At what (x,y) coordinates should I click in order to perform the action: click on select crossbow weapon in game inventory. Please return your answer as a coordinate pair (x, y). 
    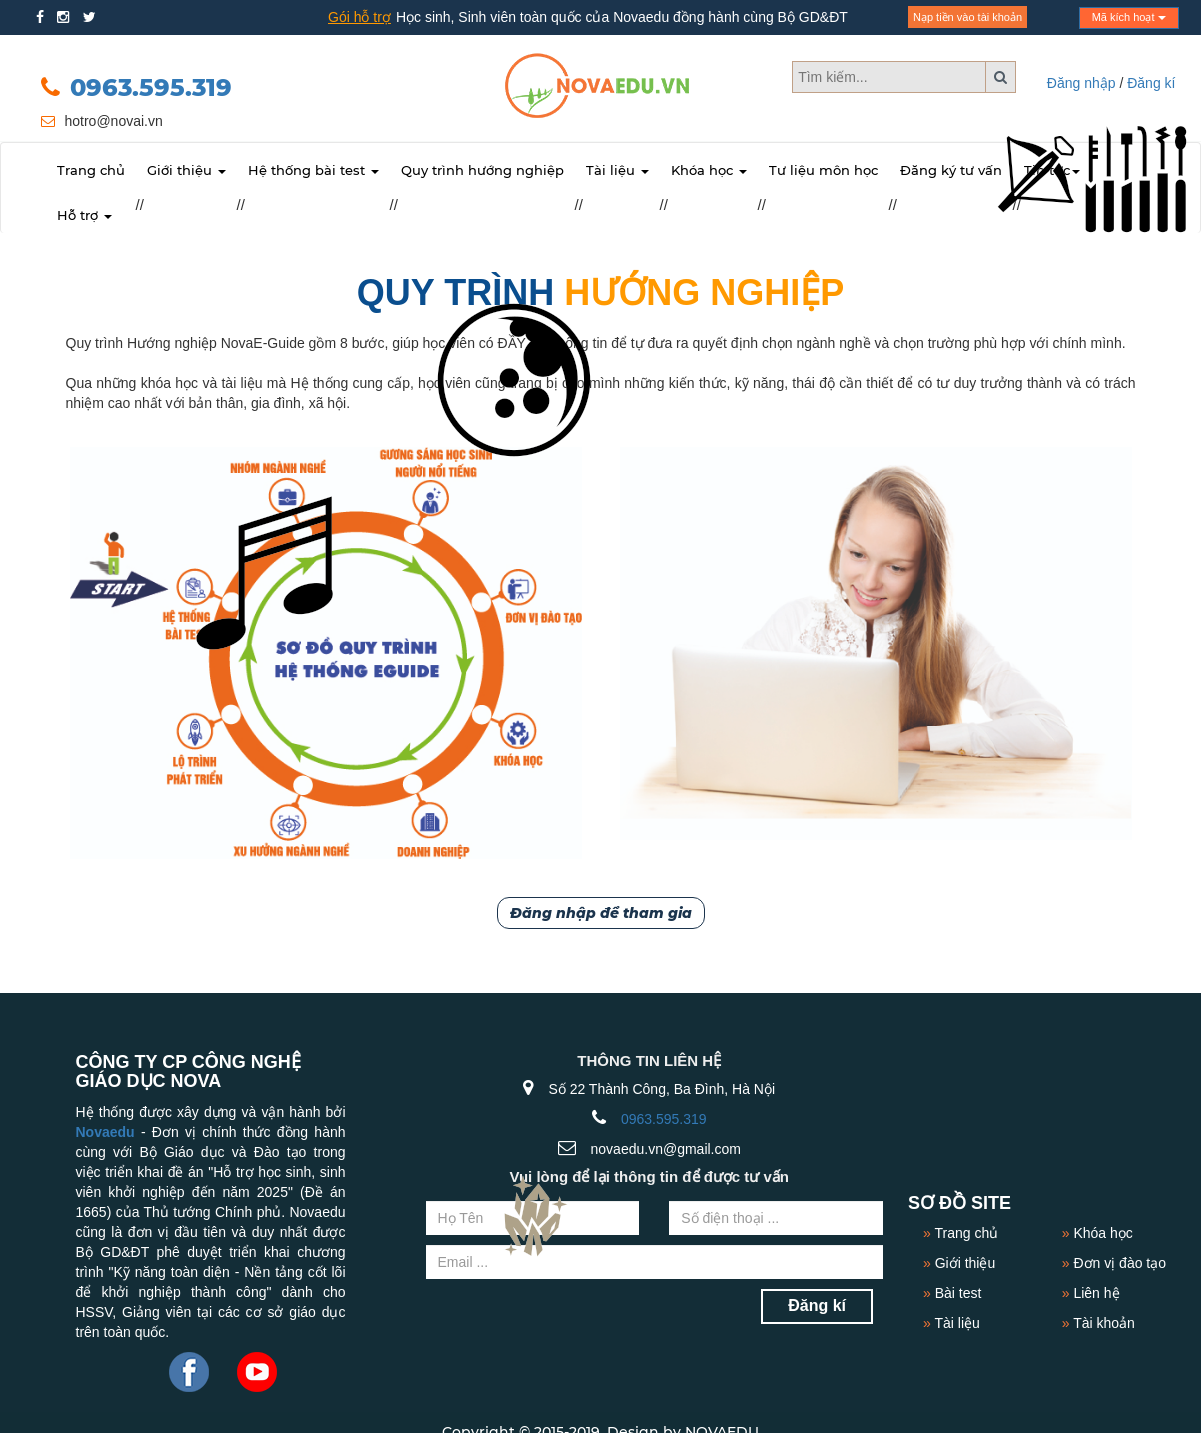
    Looking at the image, I should click on (1035, 174).